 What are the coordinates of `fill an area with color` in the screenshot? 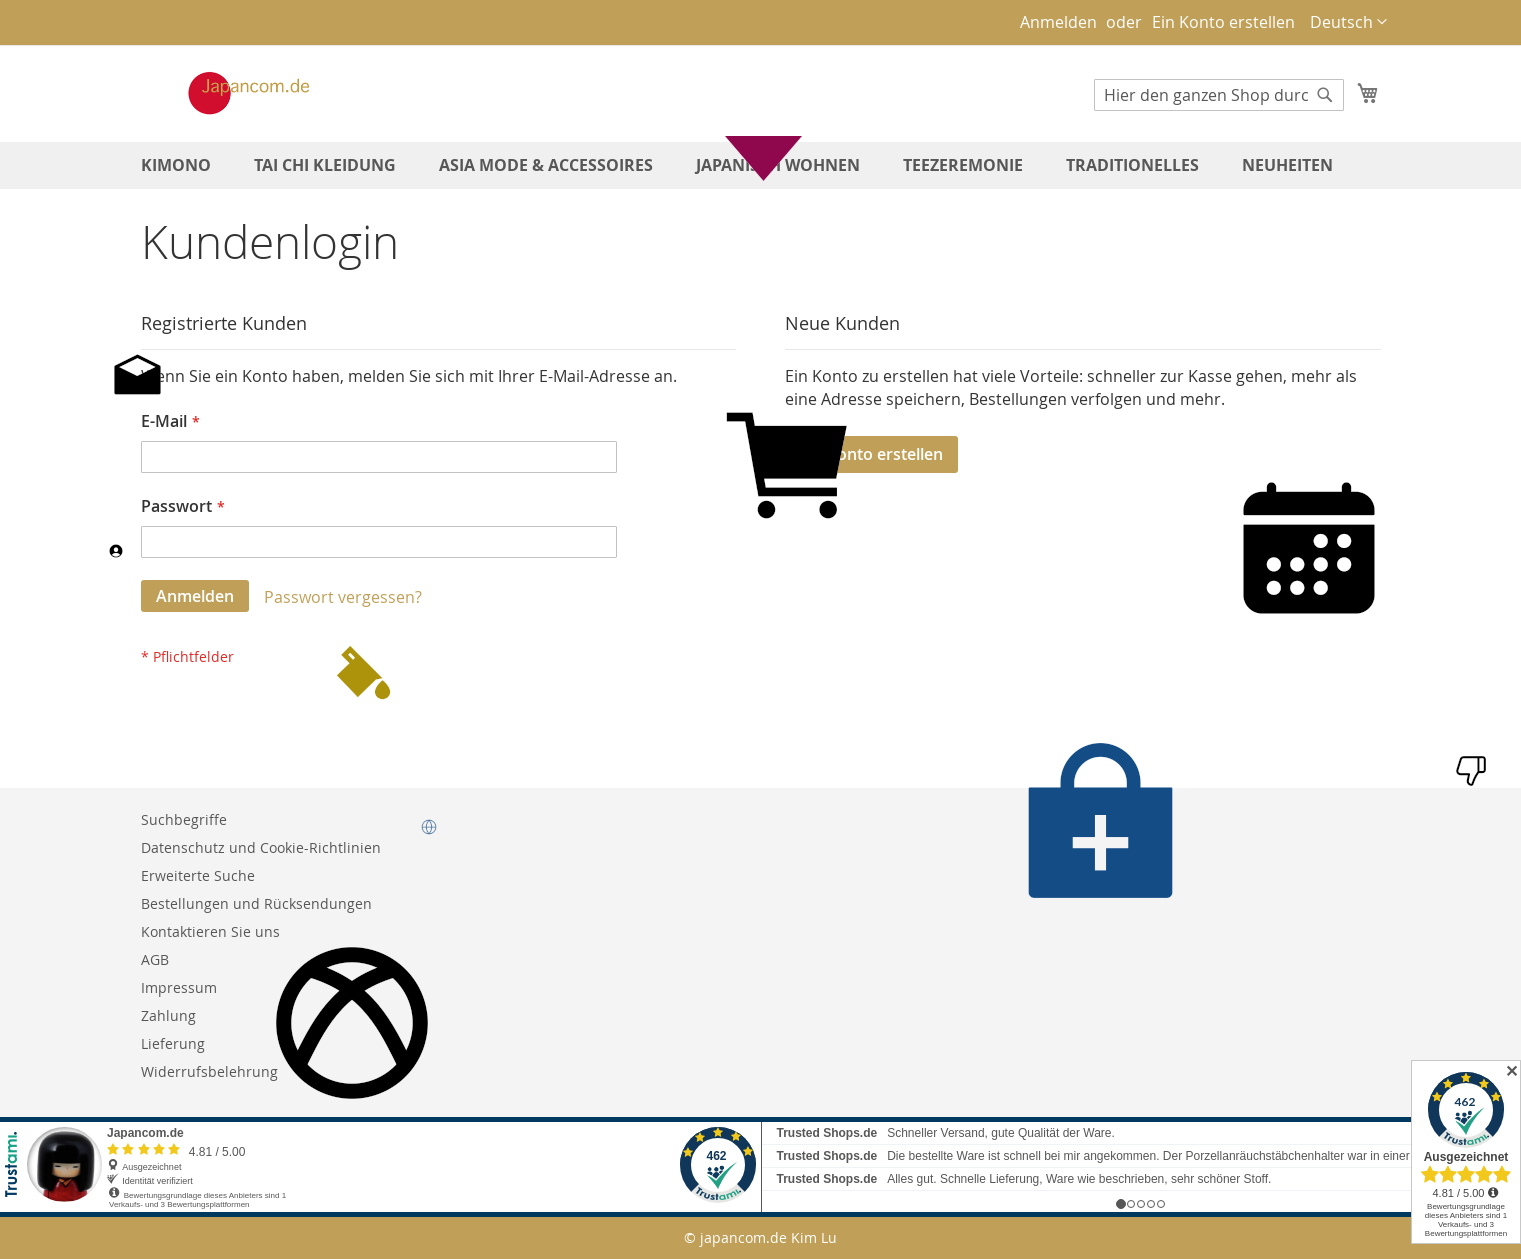 It's located at (363, 672).